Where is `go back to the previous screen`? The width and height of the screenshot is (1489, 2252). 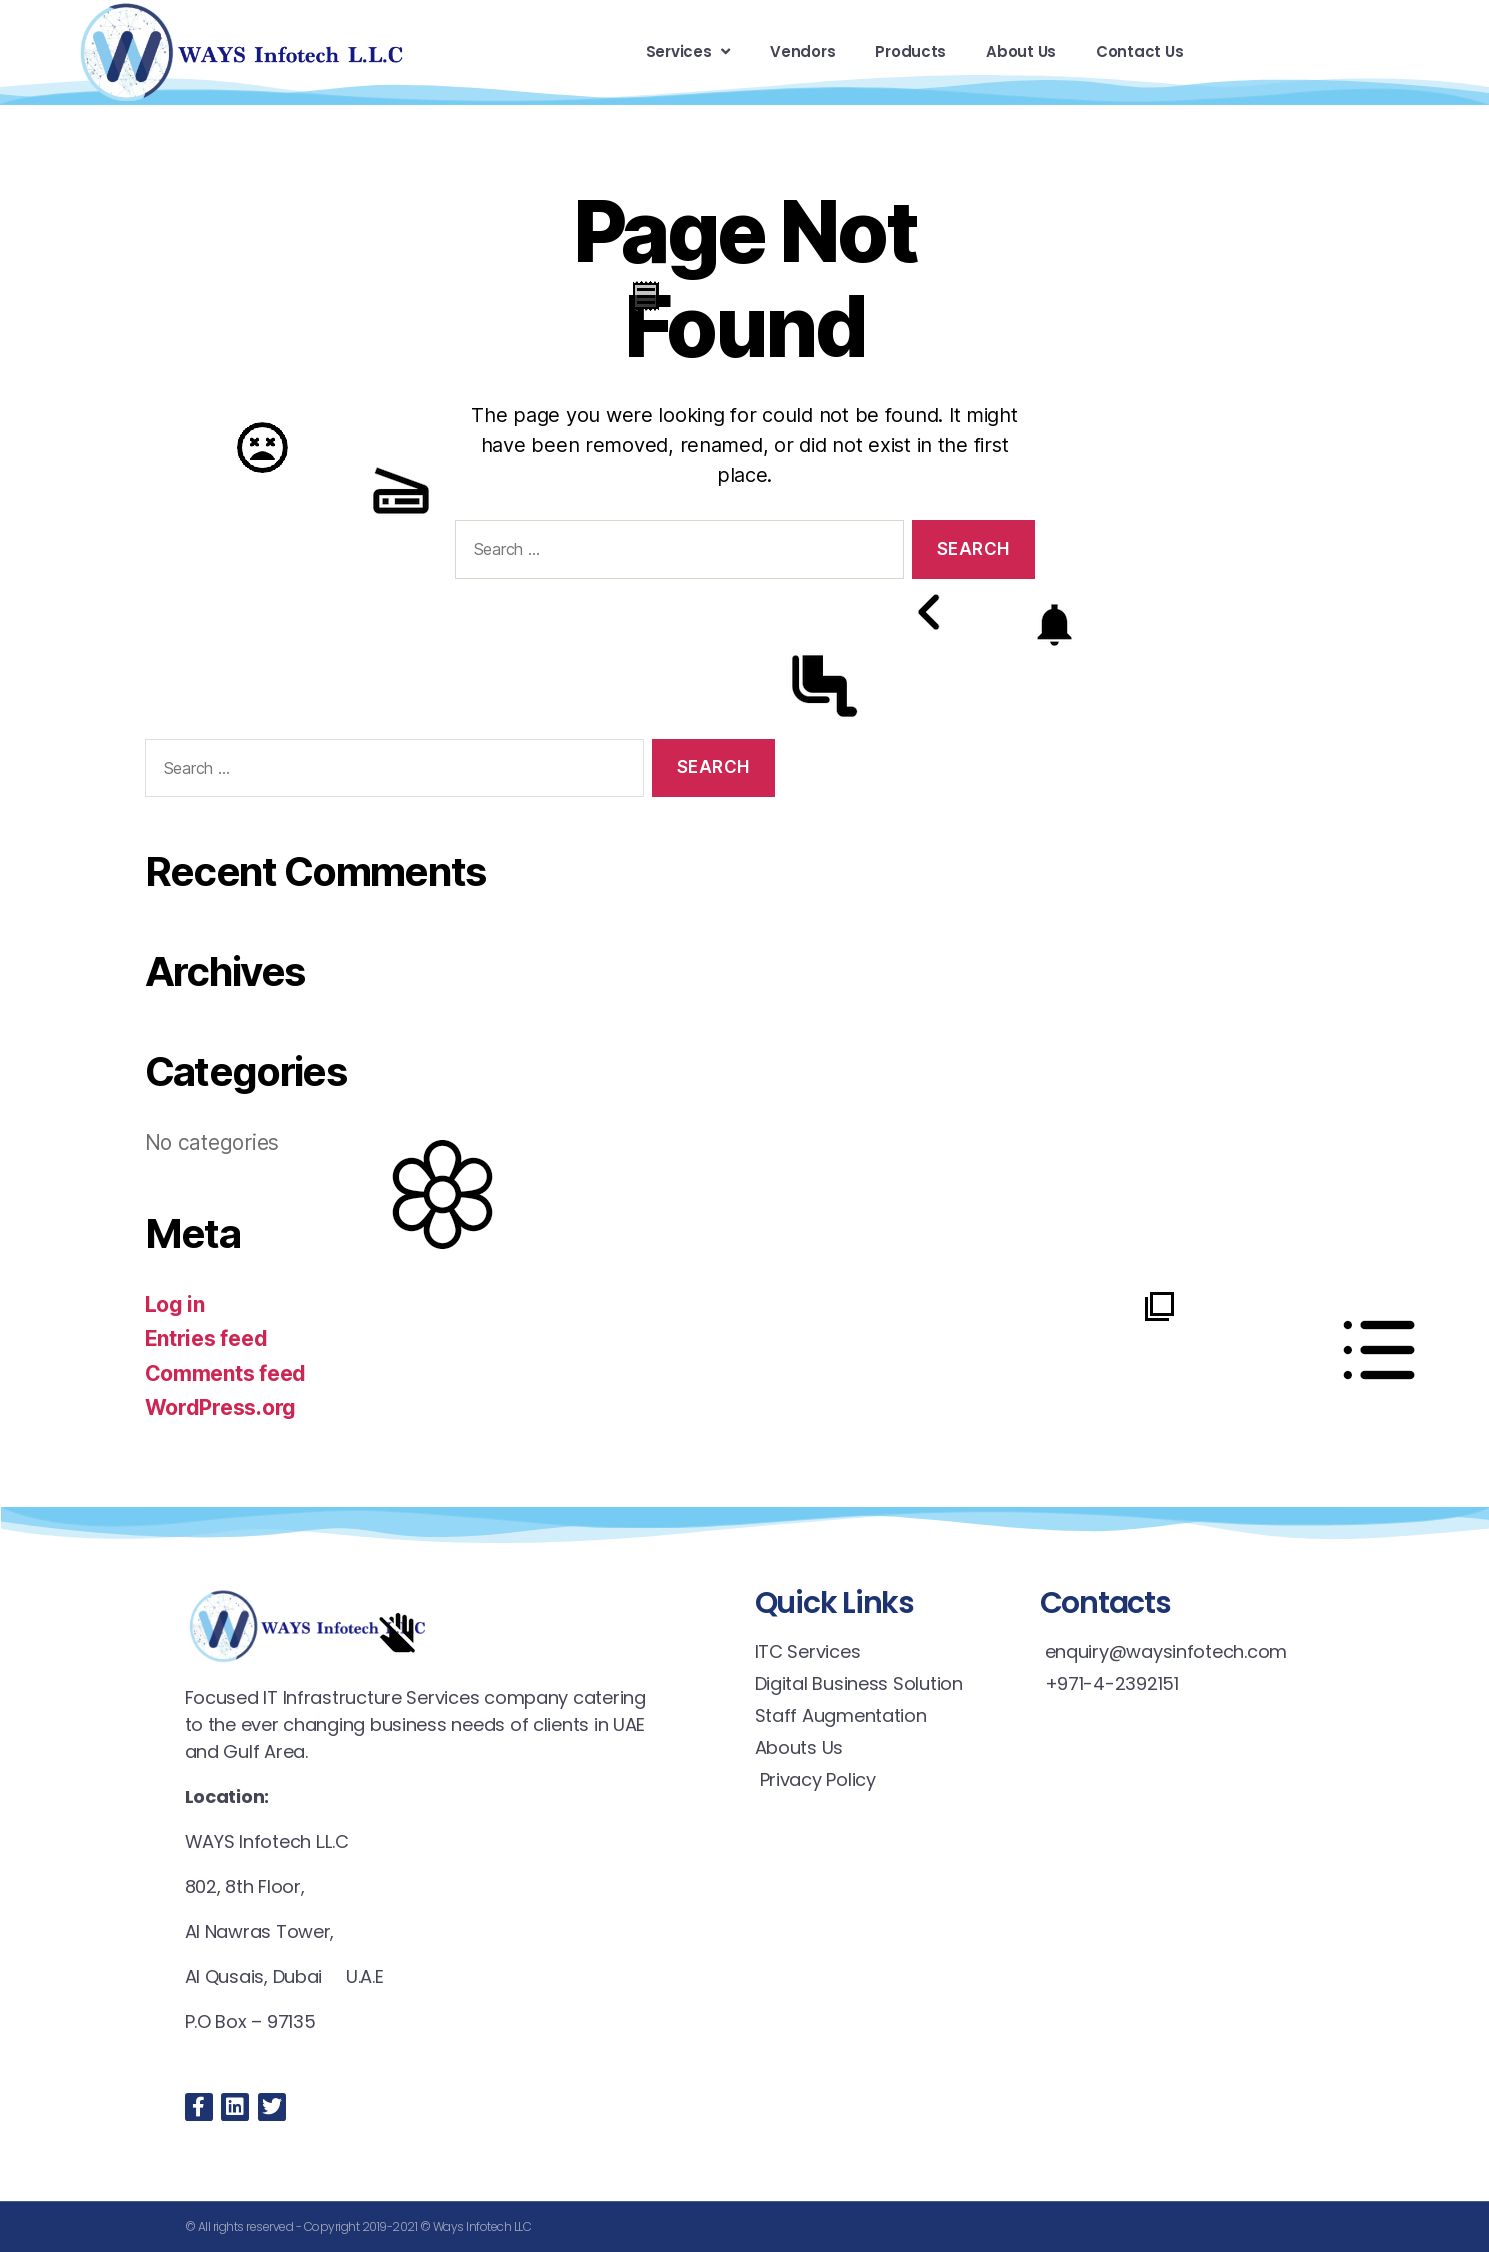
go back to the previous screen is located at coordinates (929, 612).